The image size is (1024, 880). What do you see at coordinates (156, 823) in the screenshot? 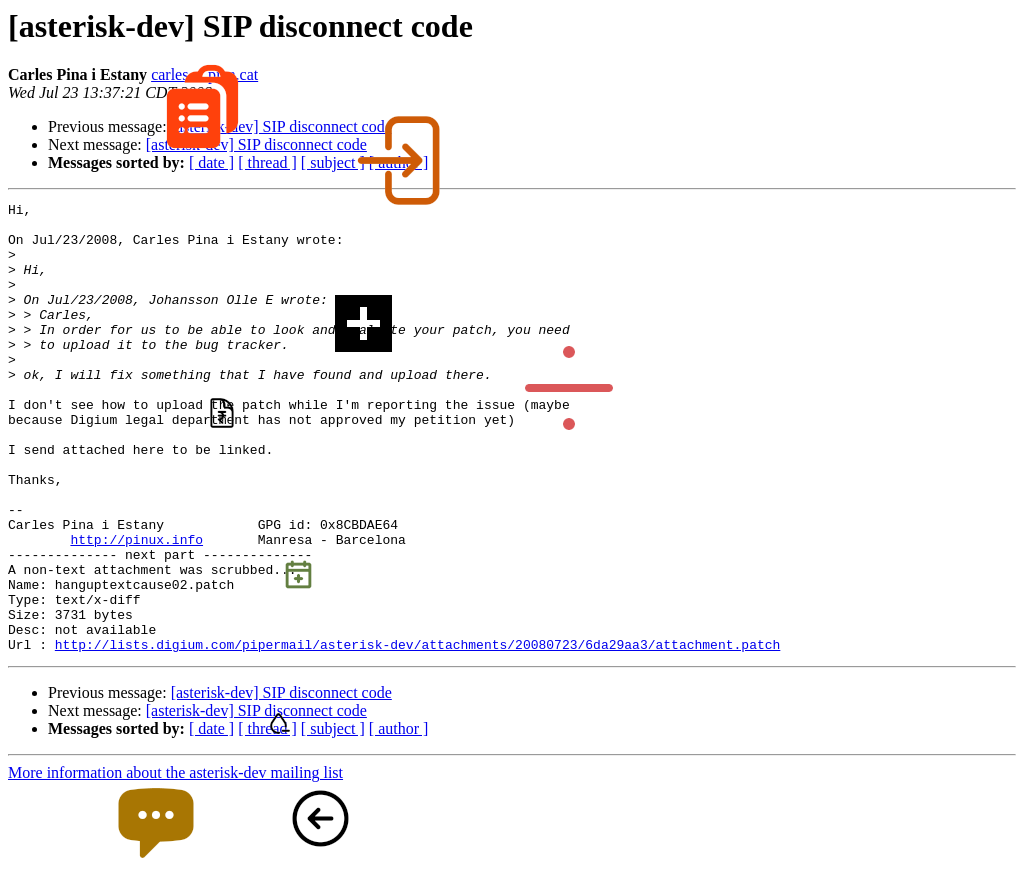
I see `open chat or messaging` at bounding box center [156, 823].